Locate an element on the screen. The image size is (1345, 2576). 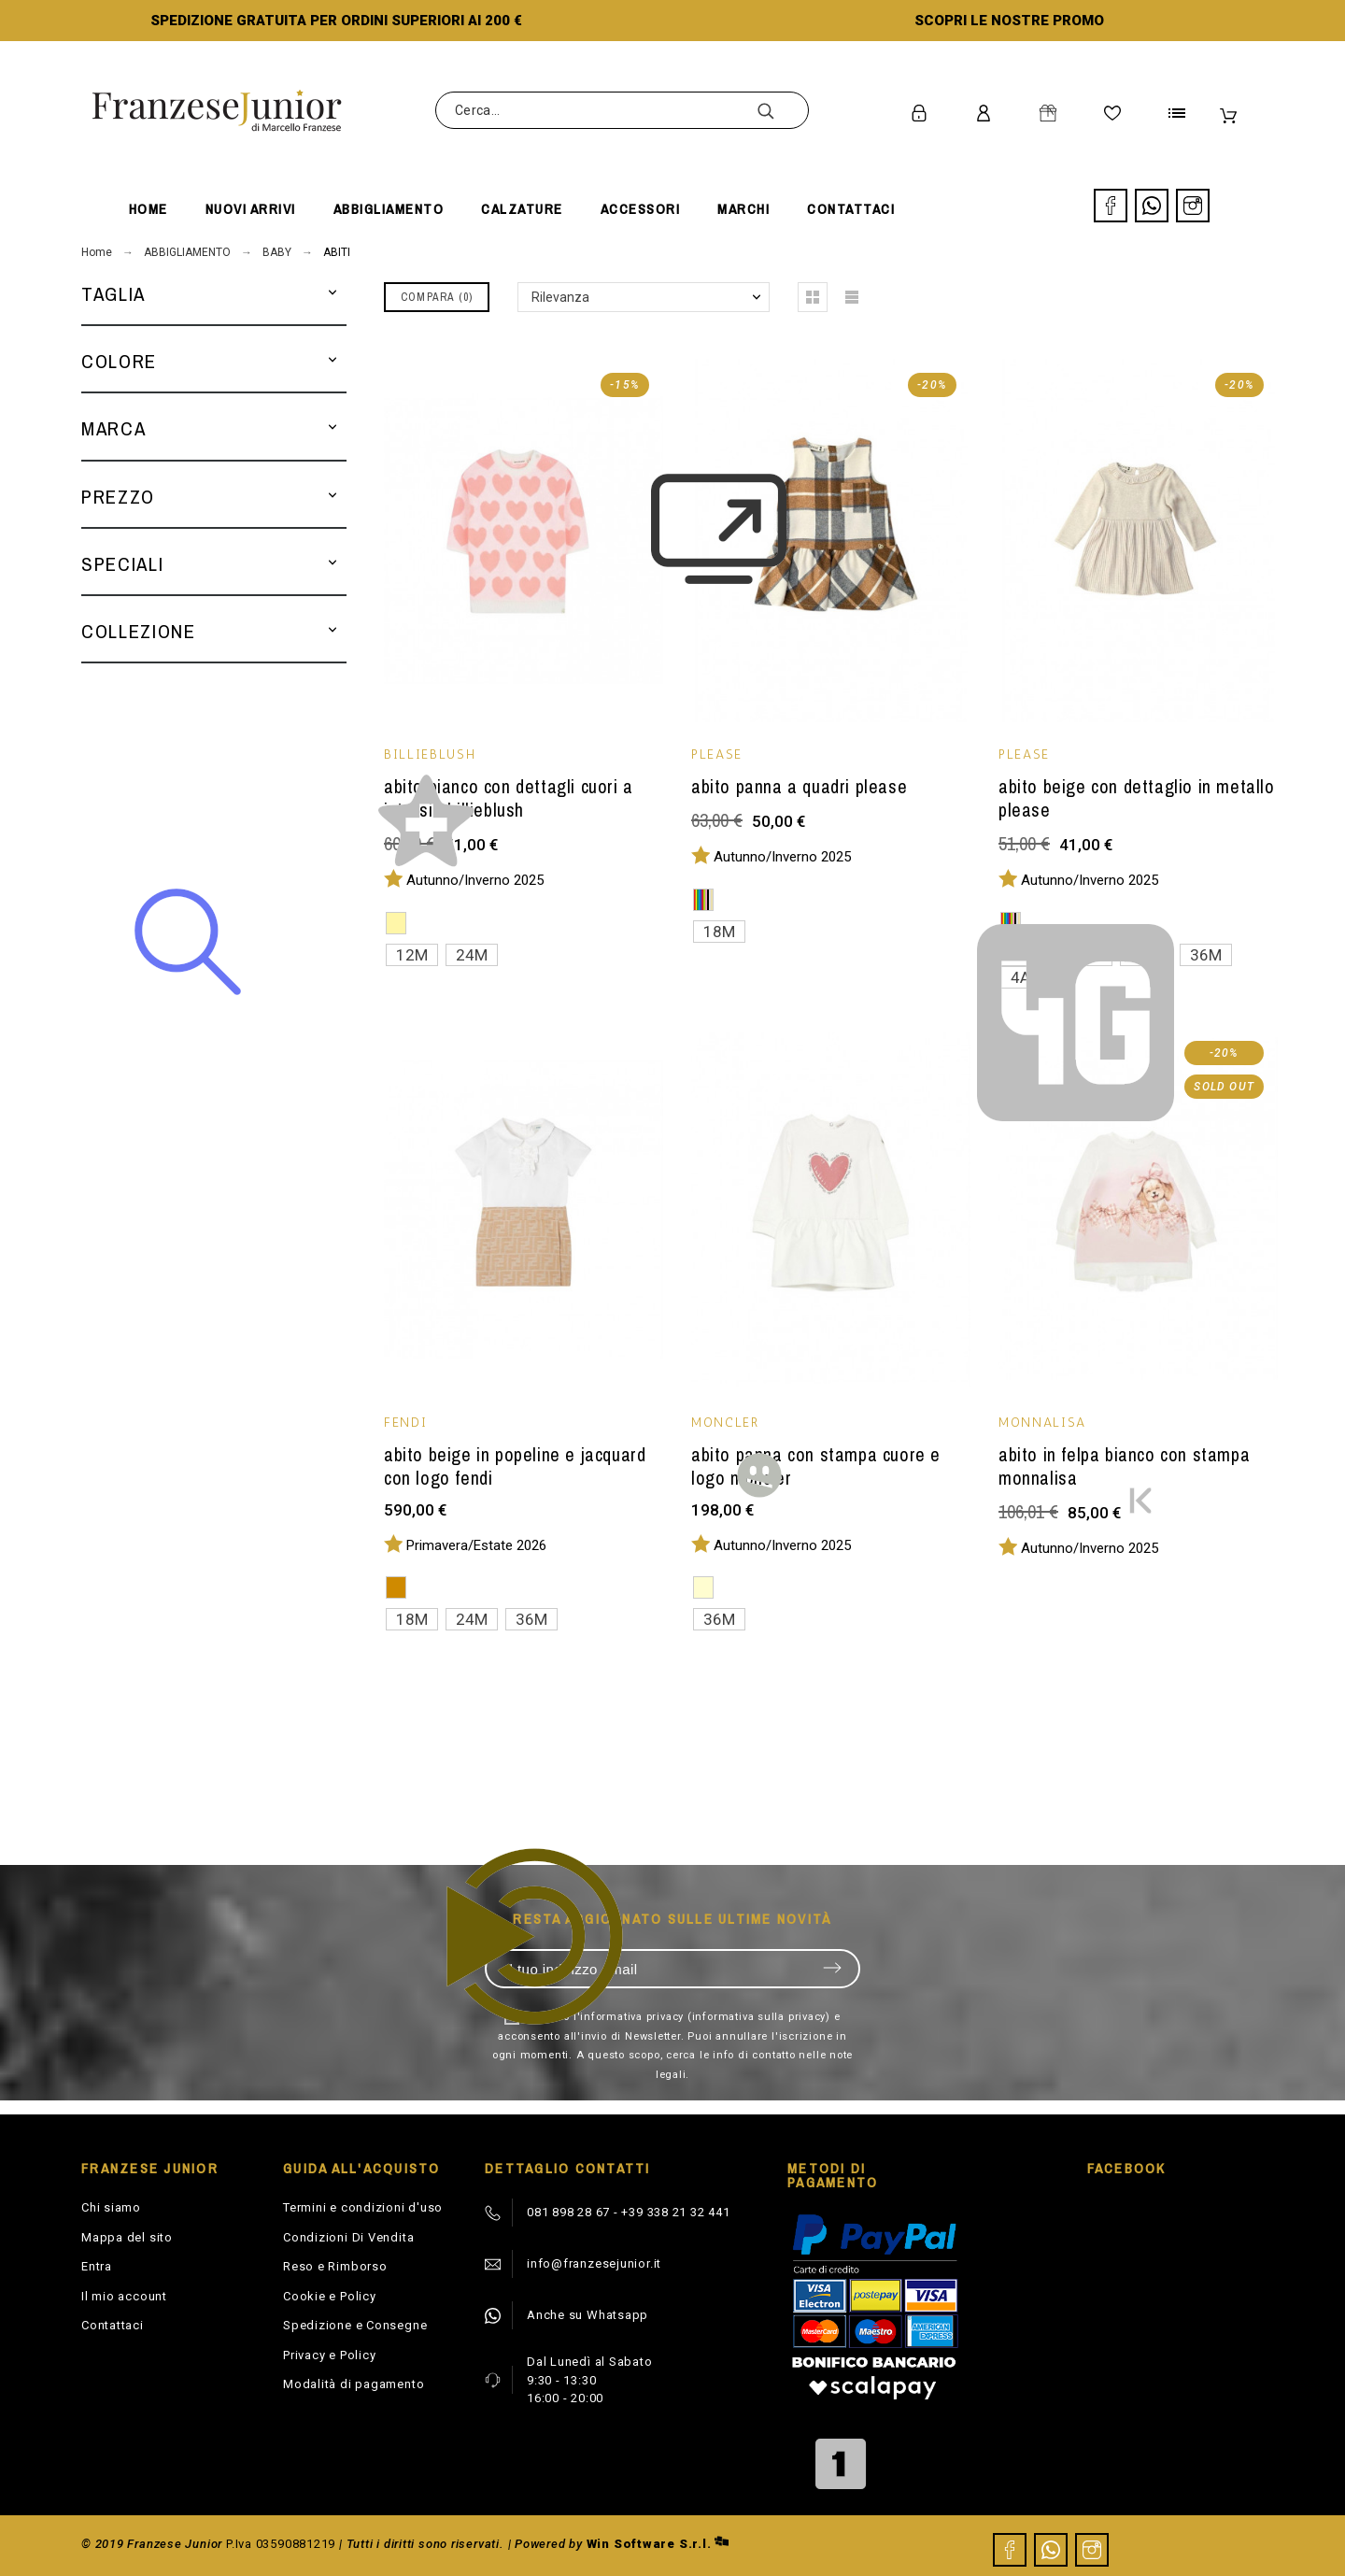
indicates uncertain or neutral status is located at coordinates (759, 1475).